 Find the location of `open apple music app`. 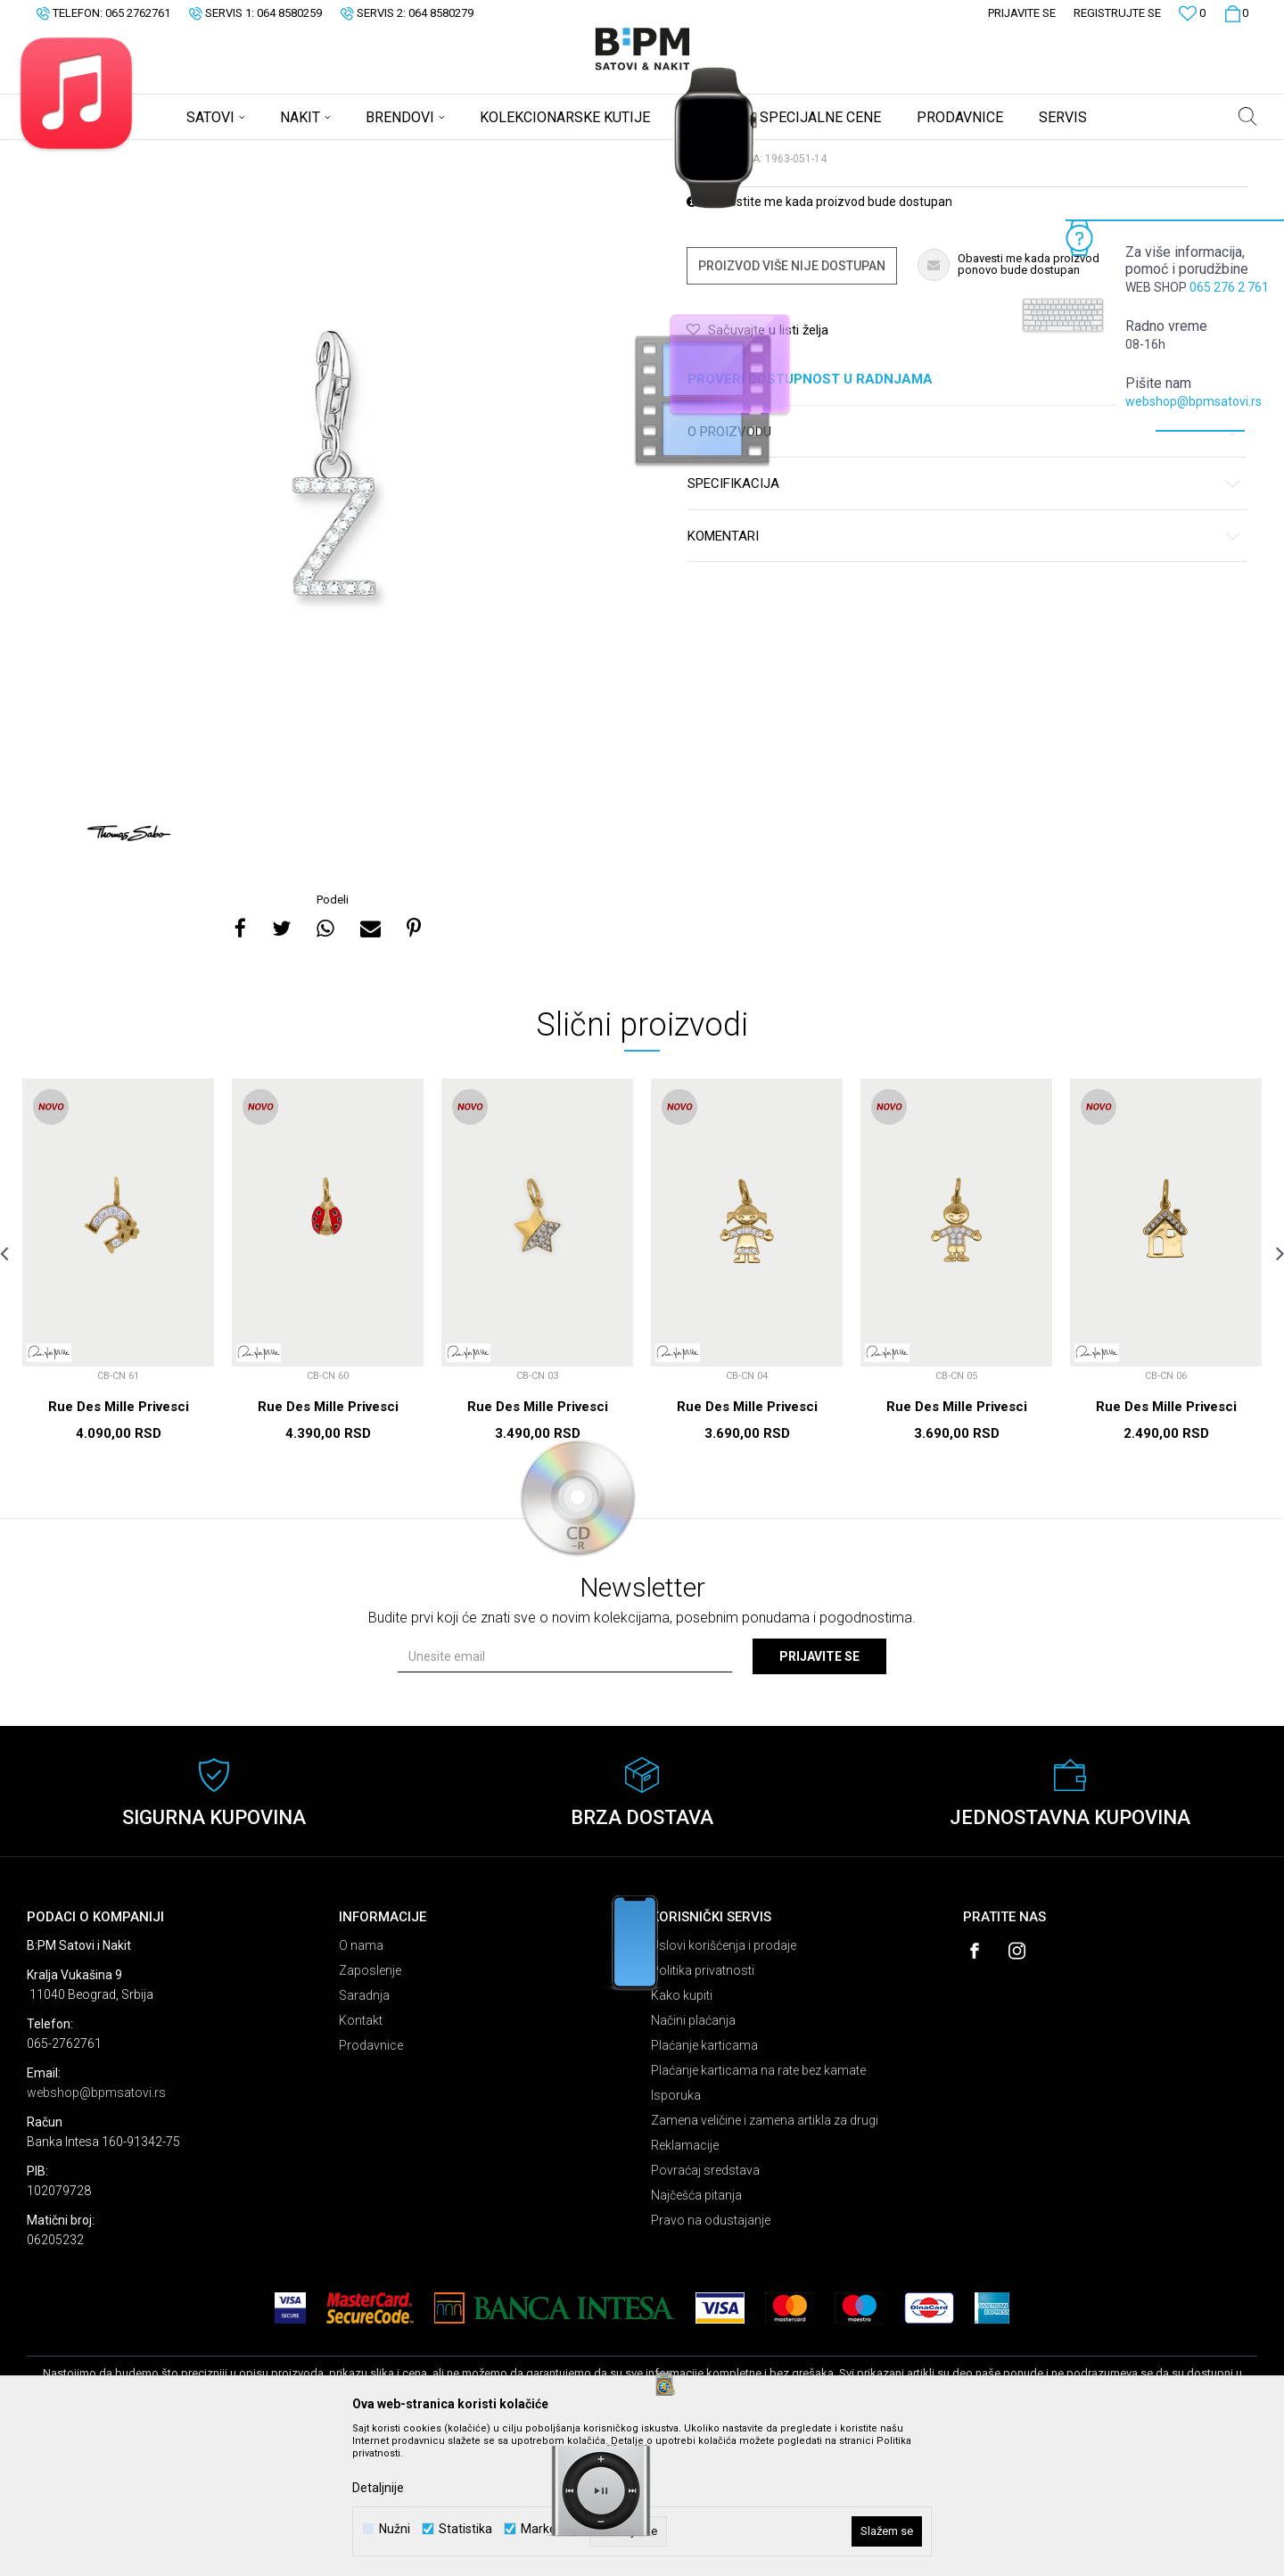

open apple music app is located at coordinates (76, 93).